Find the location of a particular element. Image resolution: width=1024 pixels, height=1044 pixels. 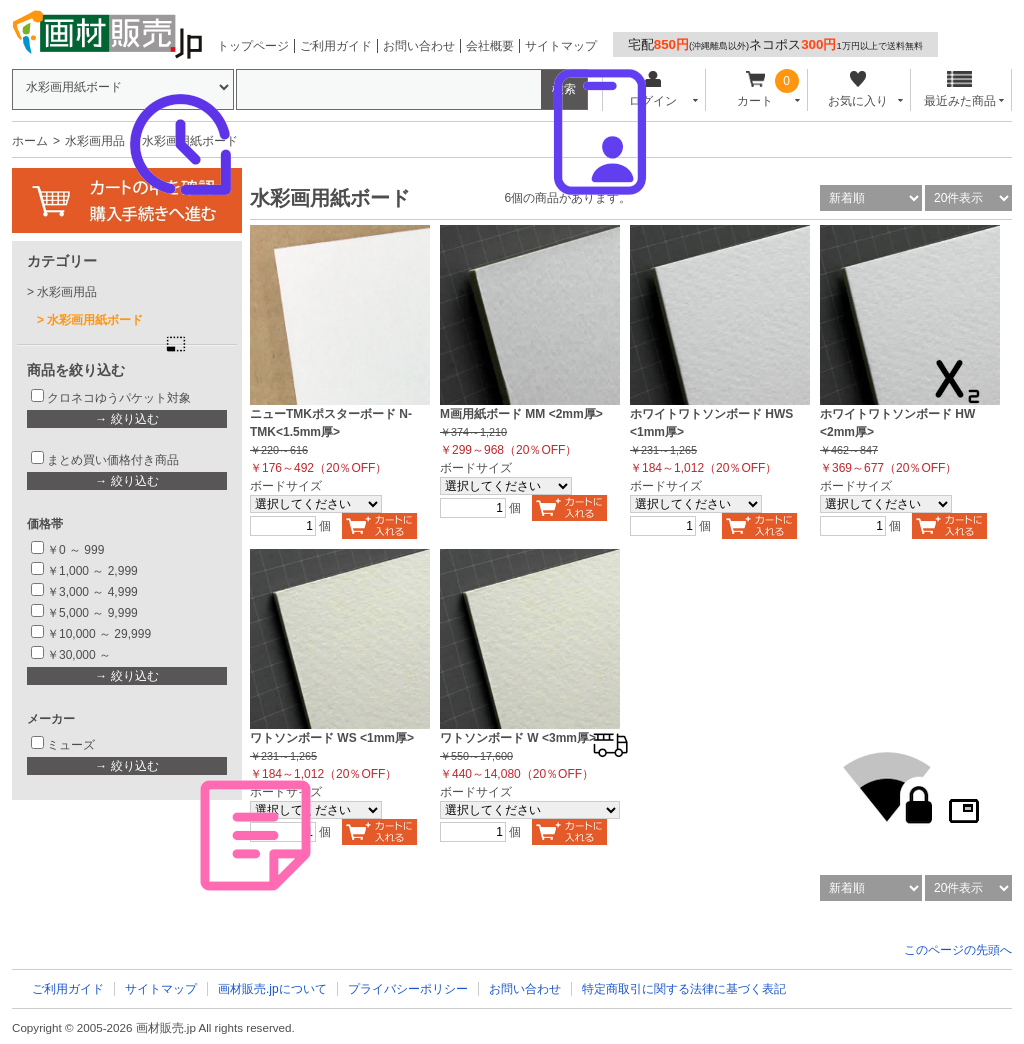

enable picture-in-picture mode is located at coordinates (964, 811).